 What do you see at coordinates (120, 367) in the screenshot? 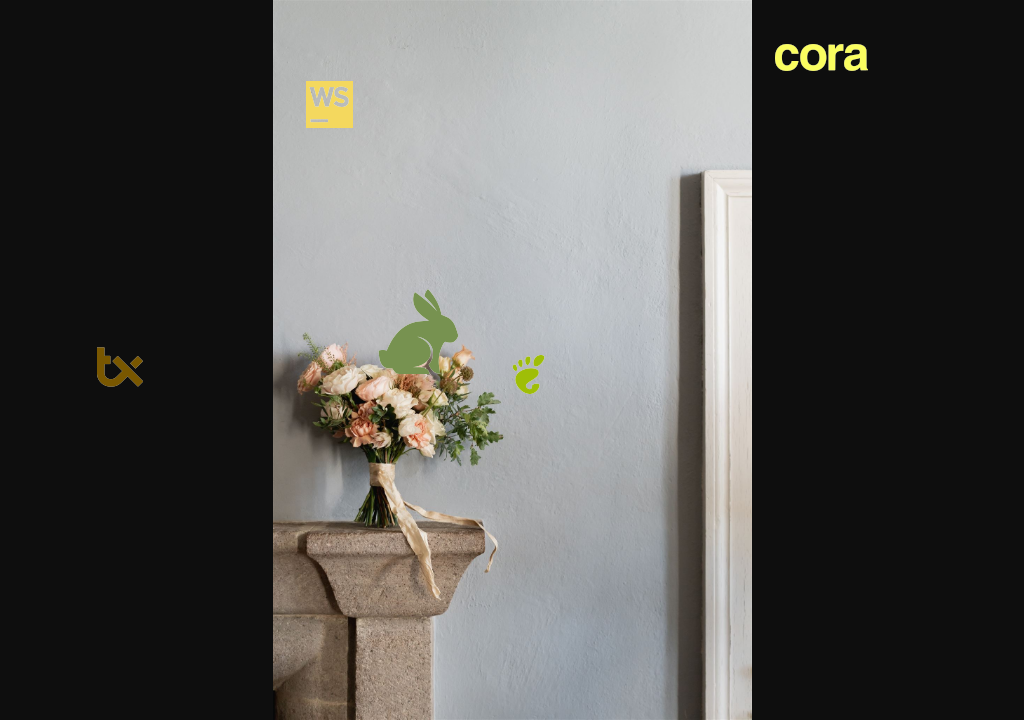
I see `transifex localization platform logo` at bounding box center [120, 367].